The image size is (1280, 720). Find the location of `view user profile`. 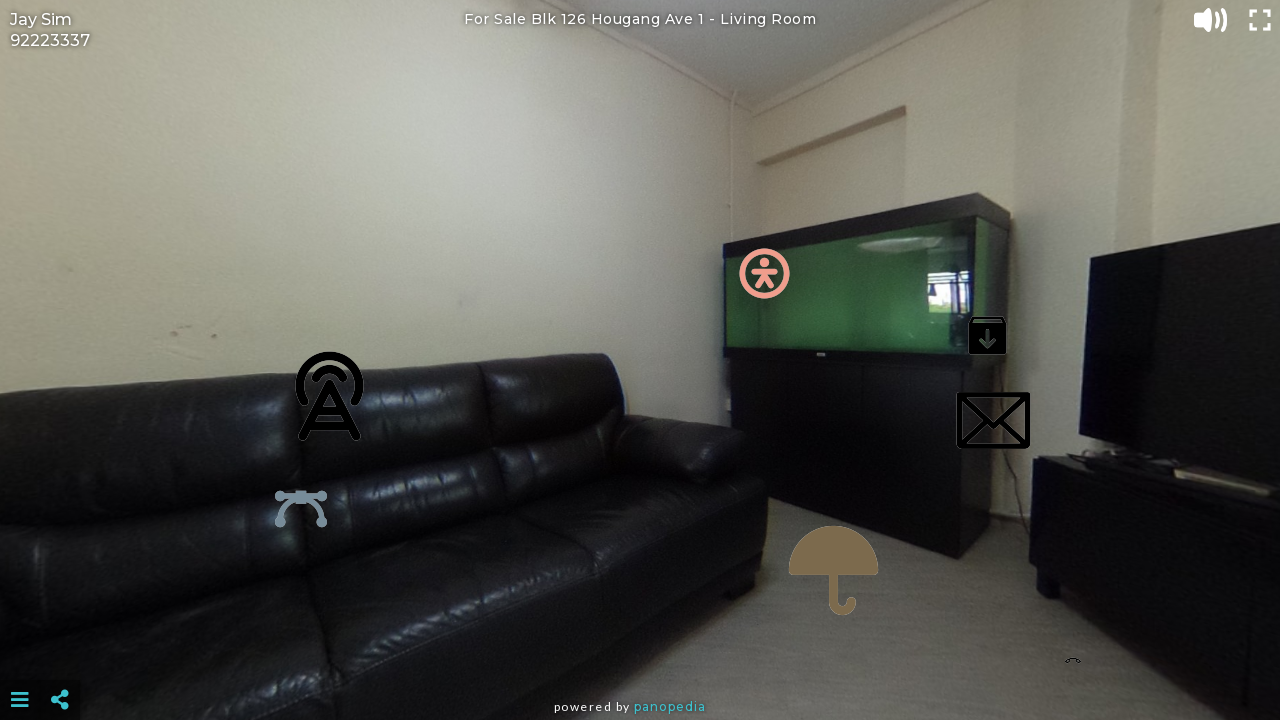

view user profile is located at coordinates (764, 273).